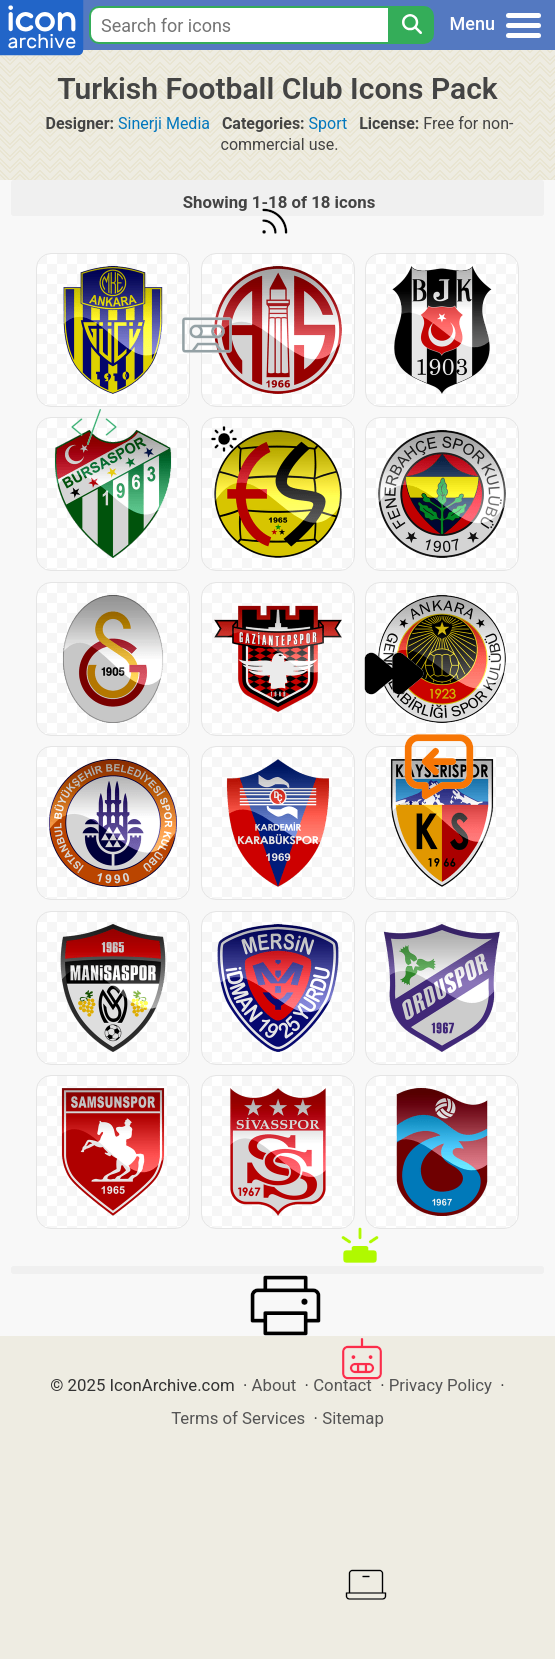 The width and height of the screenshot is (555, 1659). What do you see at coordinates (273, 223) in the screenshot?
I see `subscribe to RSS feed` at bounding box center [273, 223].